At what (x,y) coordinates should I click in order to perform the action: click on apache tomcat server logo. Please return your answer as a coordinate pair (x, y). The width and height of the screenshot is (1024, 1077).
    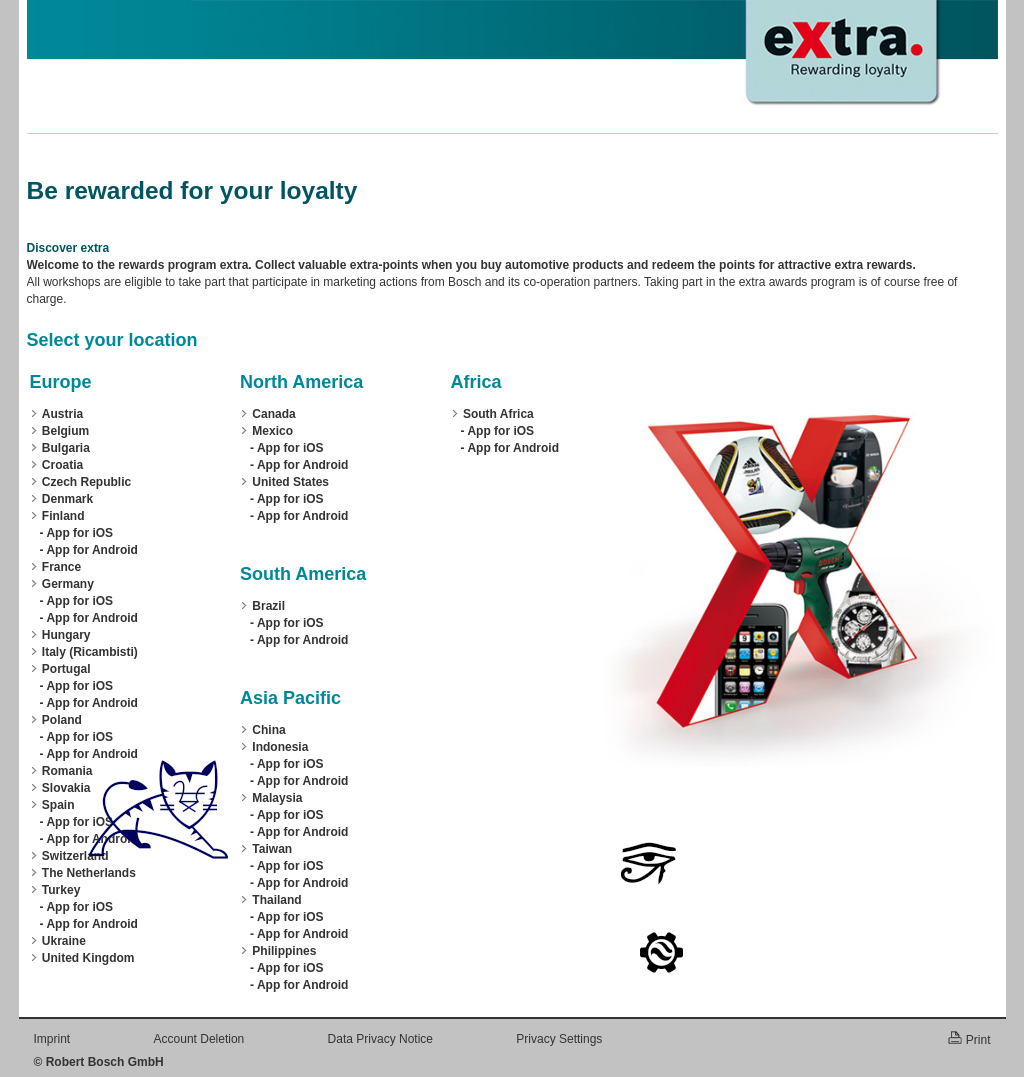
    Looking at the image, I should click on (158, 809).